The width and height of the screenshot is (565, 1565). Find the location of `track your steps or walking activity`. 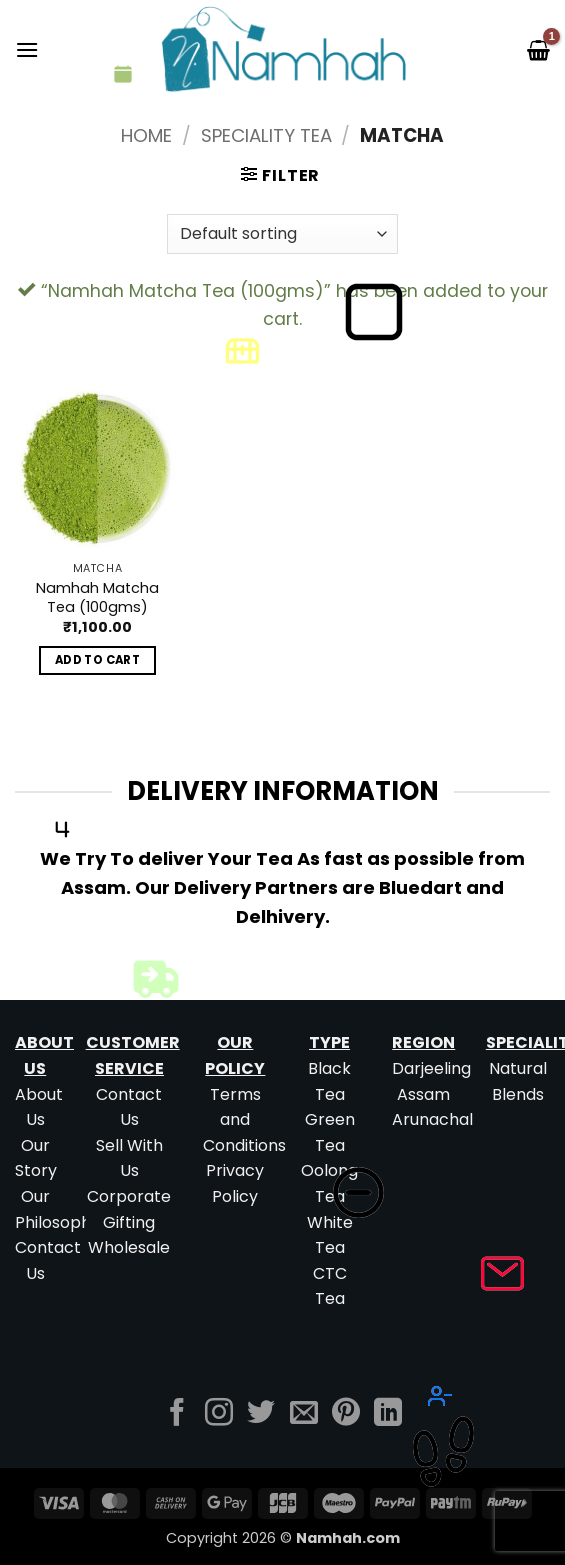

track your steps or walking activity is located at coordinates (443, 1451).